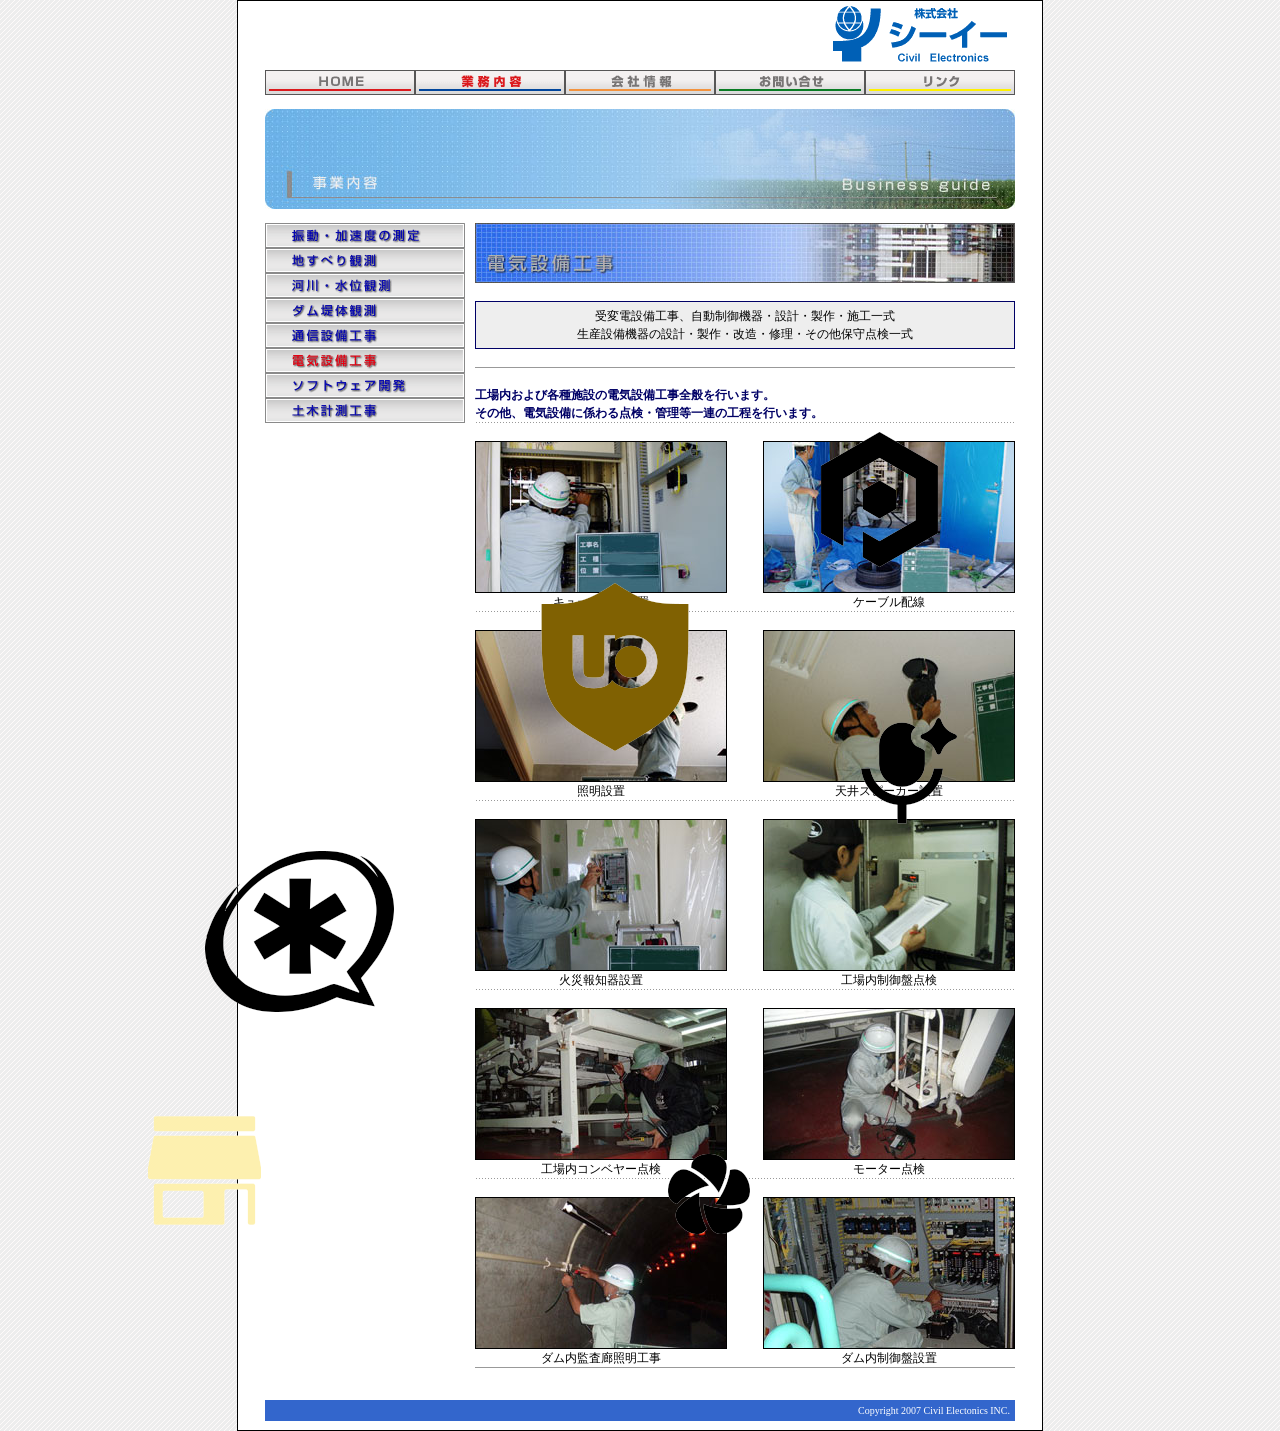  Describe the element at coordinates (615, 667) in the screenshot. I see `uBlock Origin browser extension logo` at that location.